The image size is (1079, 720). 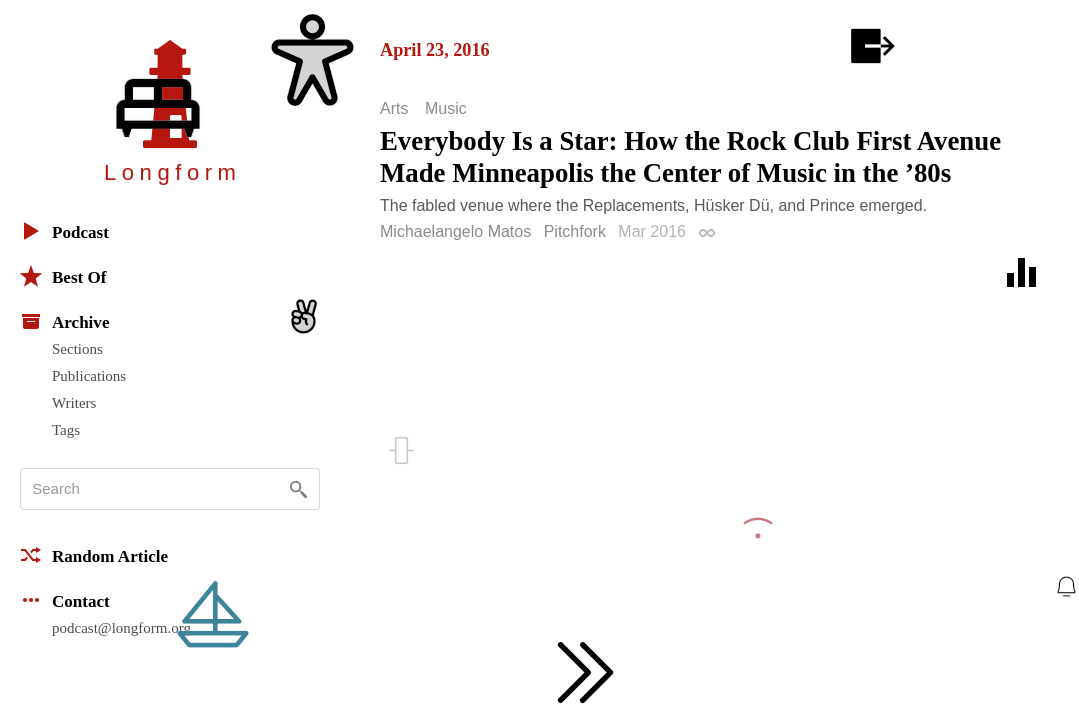 What do you see at coordinates (401, 450) in the screenshot?
I see `center align object vertically` at bounding box center [401, 450].